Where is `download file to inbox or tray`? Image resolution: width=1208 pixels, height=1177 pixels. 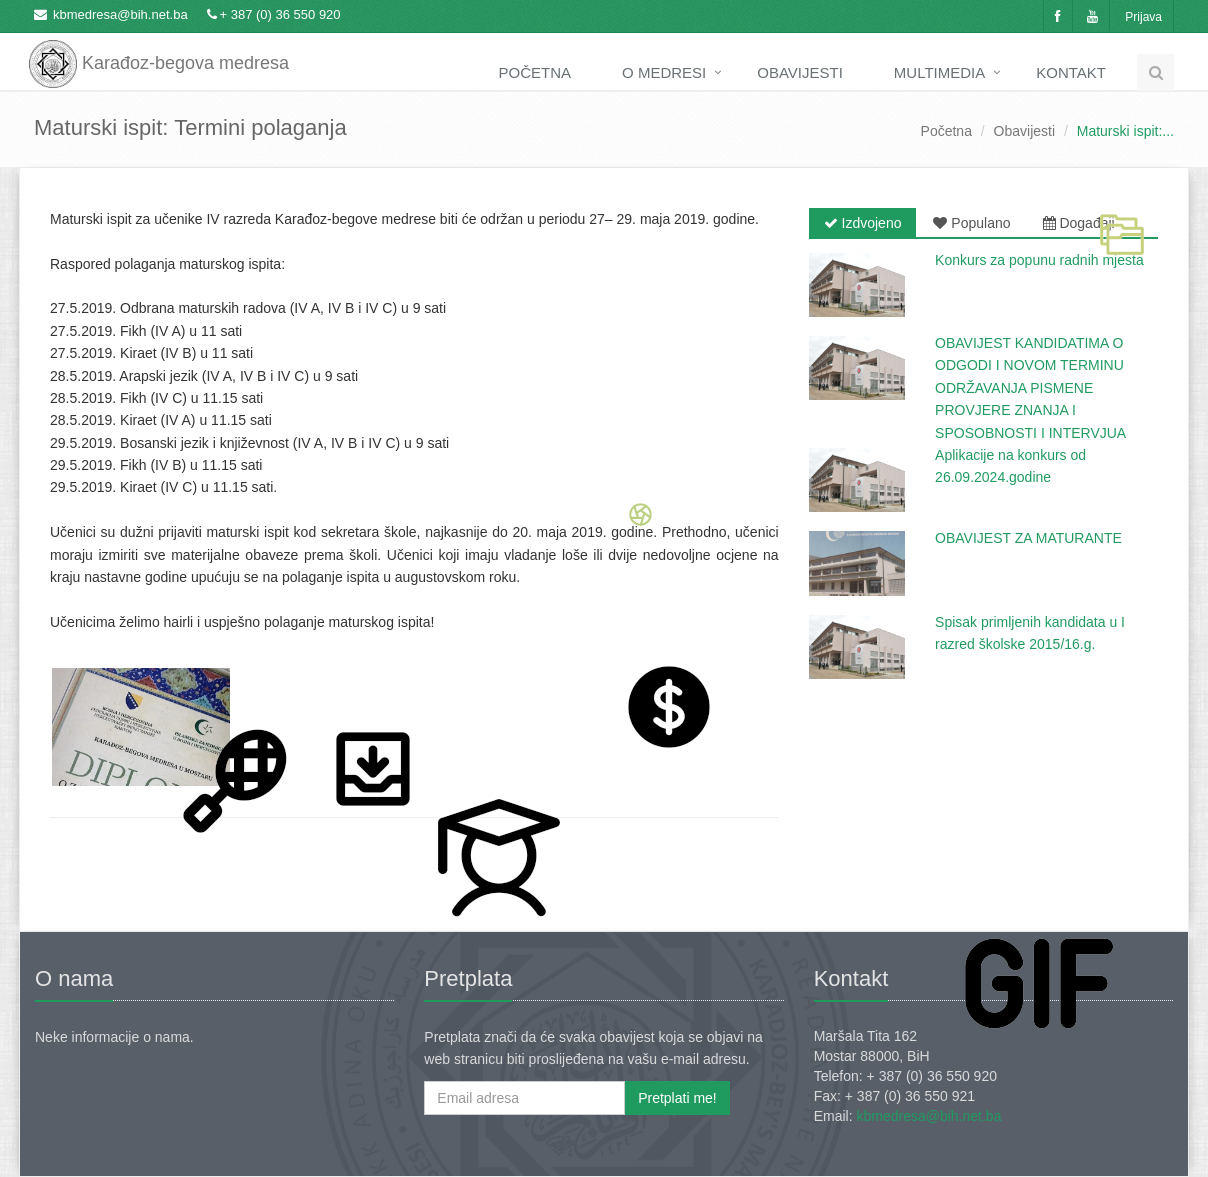 download file to inbox or tray is located at coordinates (373, 769).